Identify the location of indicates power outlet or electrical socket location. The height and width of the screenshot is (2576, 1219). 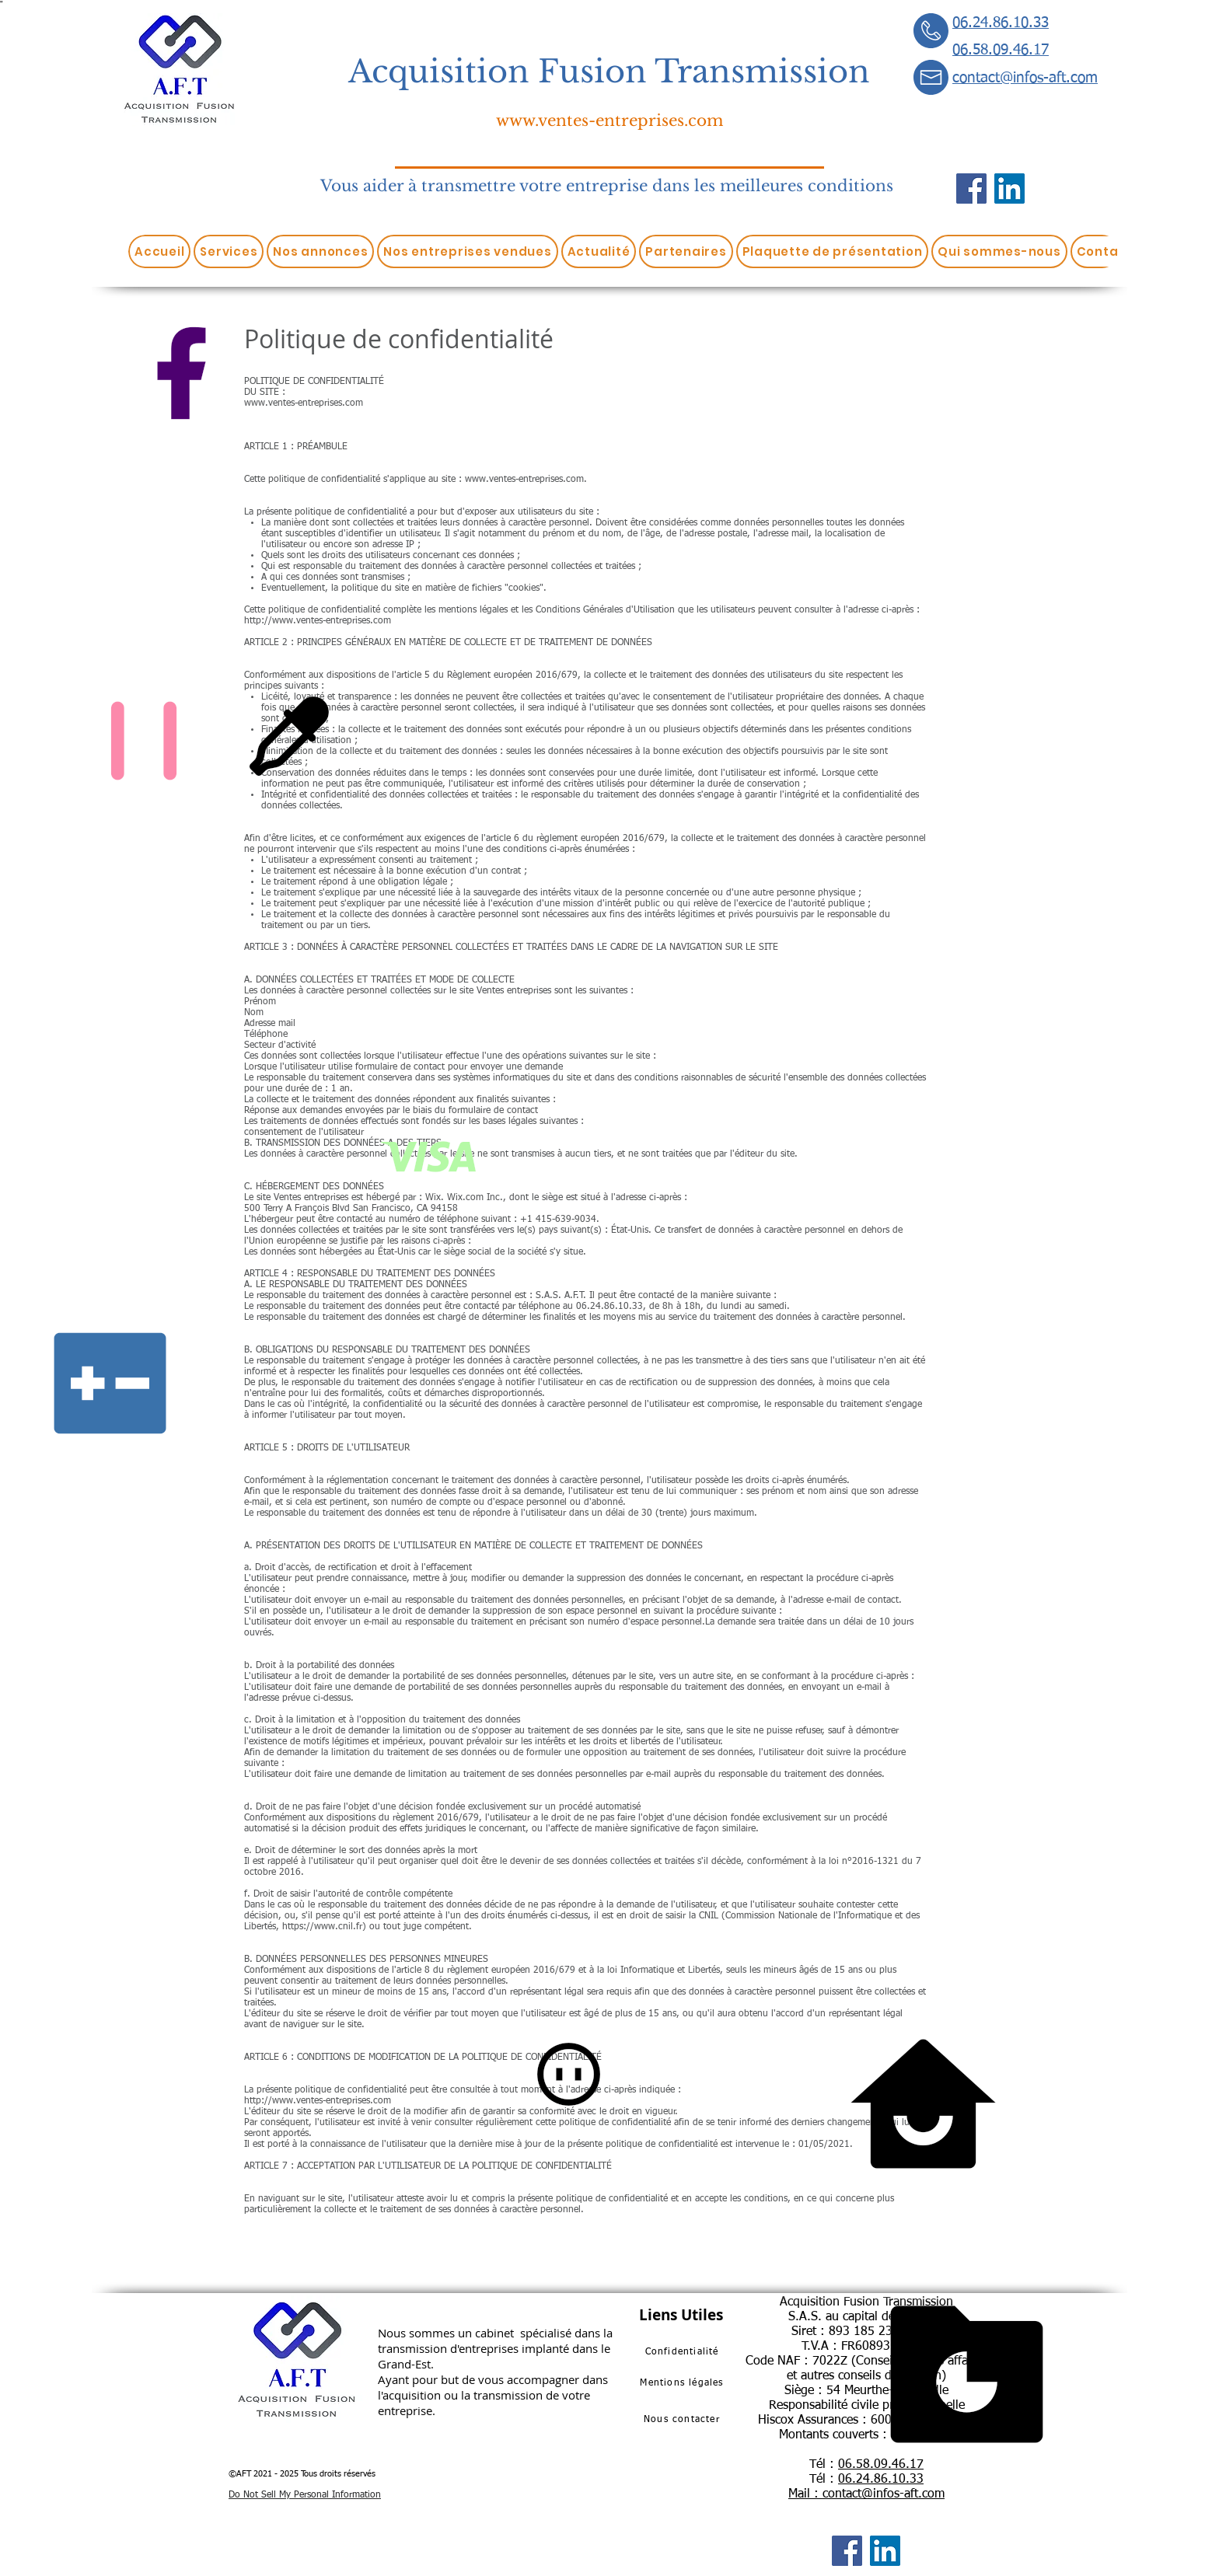
(568, 2074).